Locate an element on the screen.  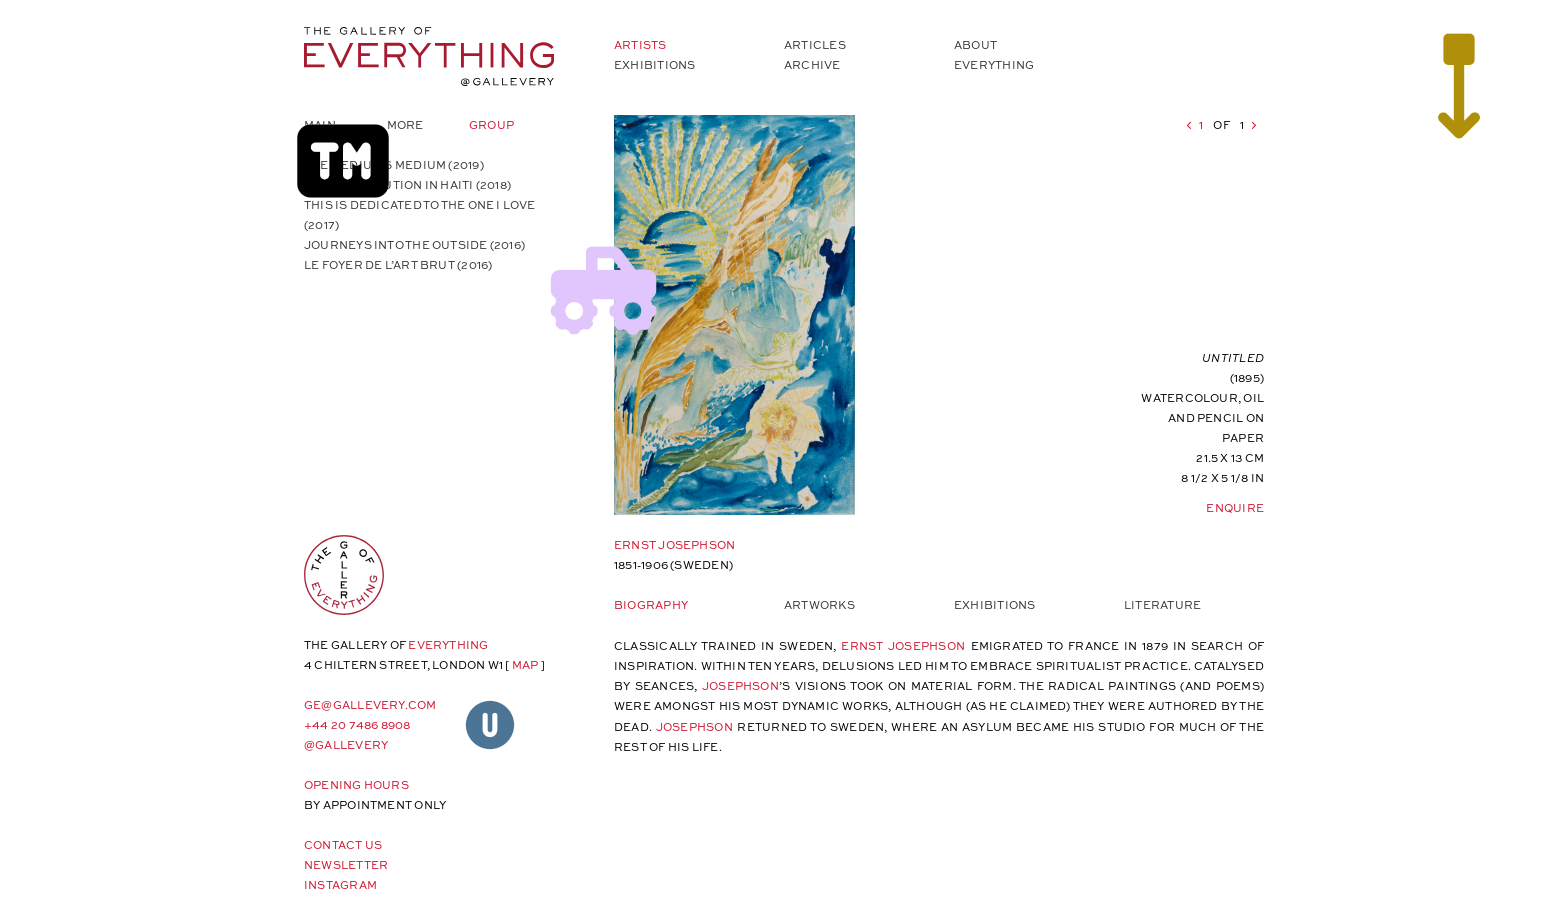
monster truck or off-road vehicle category is located at coordinates (603, 287).